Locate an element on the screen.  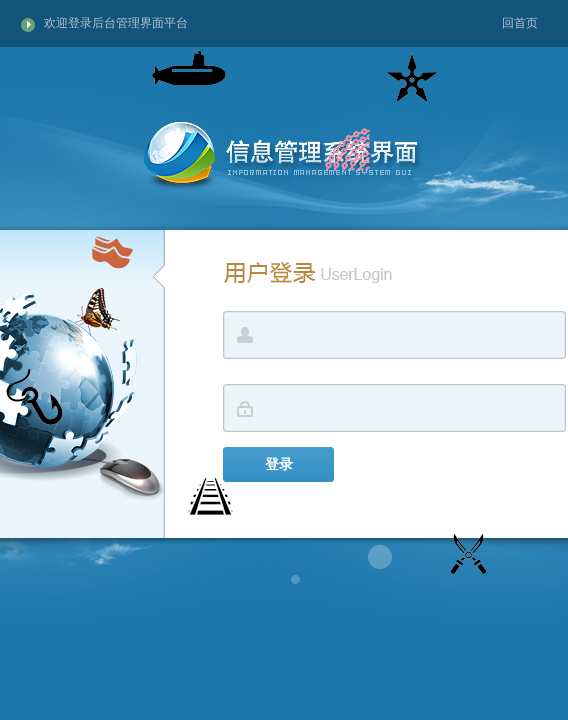
access fishing mini-game or activity is located at coordinates (35, 397).